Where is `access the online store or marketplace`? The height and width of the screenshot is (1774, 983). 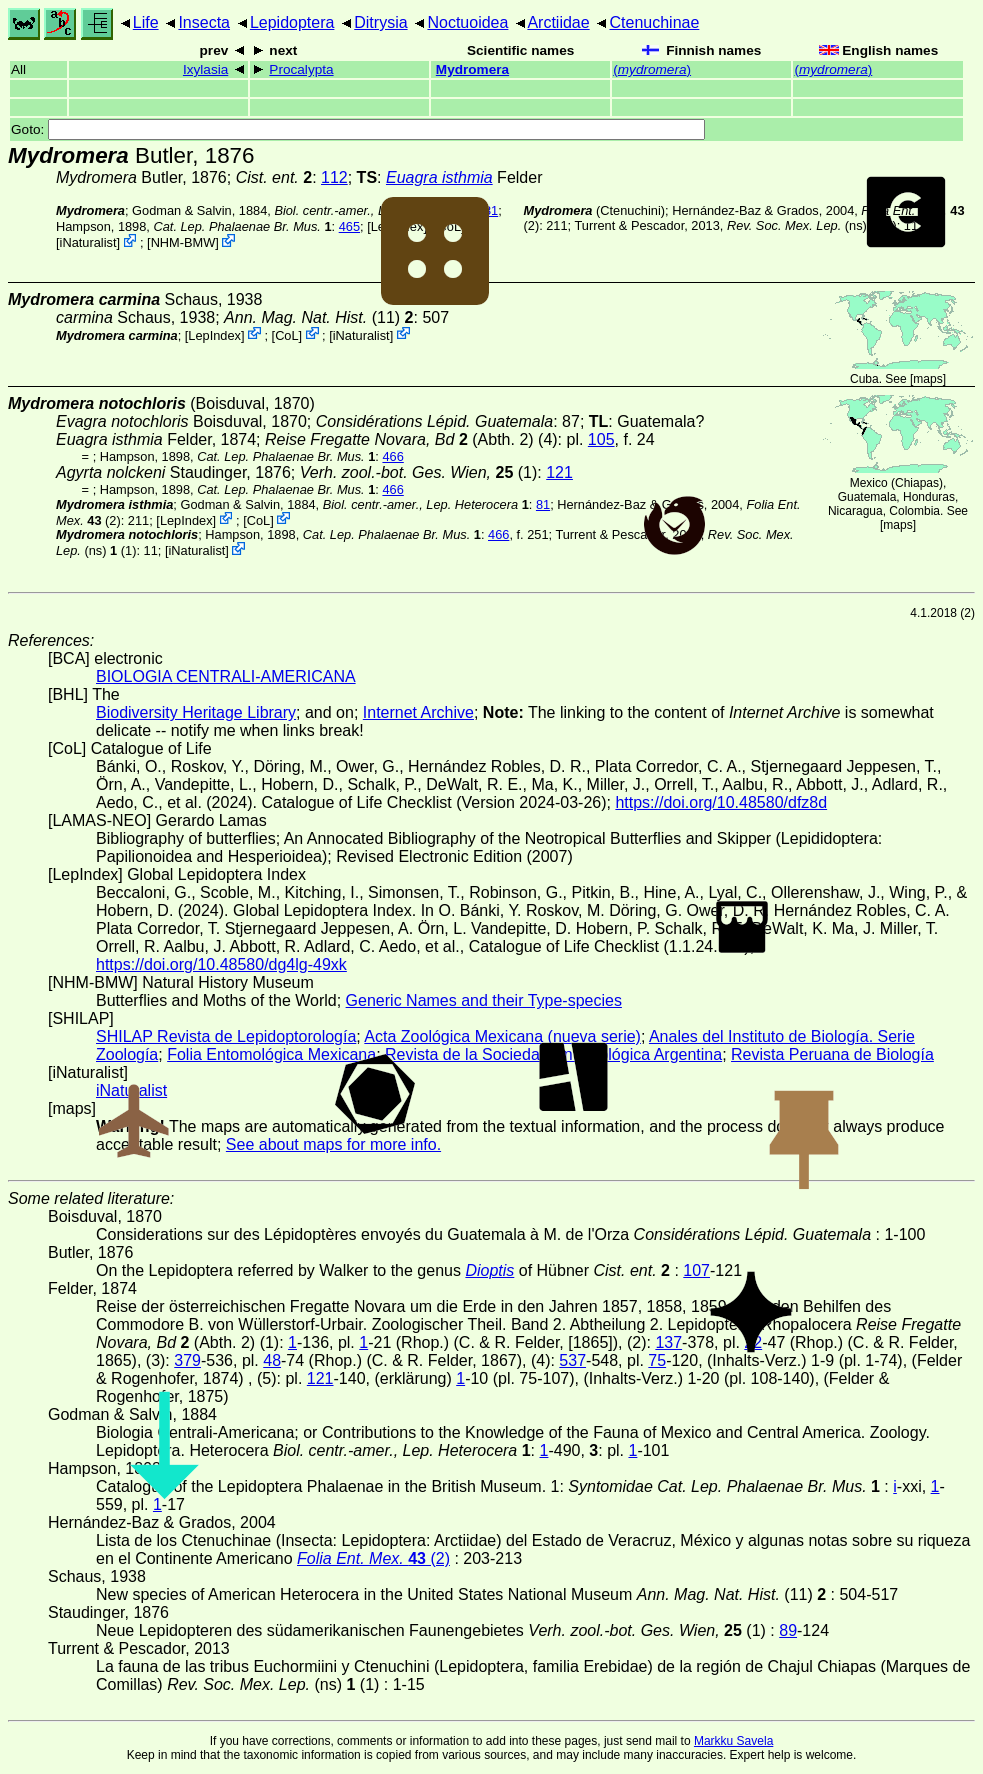
access the online store or marketplace is located at coordinates (742, 927).